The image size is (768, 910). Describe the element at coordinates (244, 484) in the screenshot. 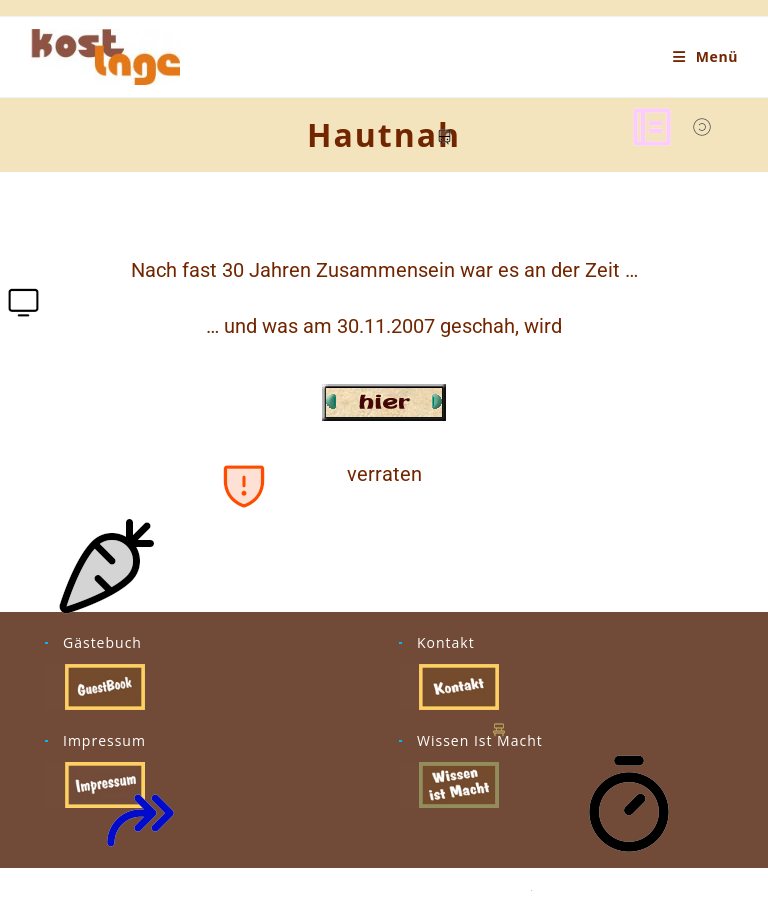

I see `security warning or alert detected` at that location.